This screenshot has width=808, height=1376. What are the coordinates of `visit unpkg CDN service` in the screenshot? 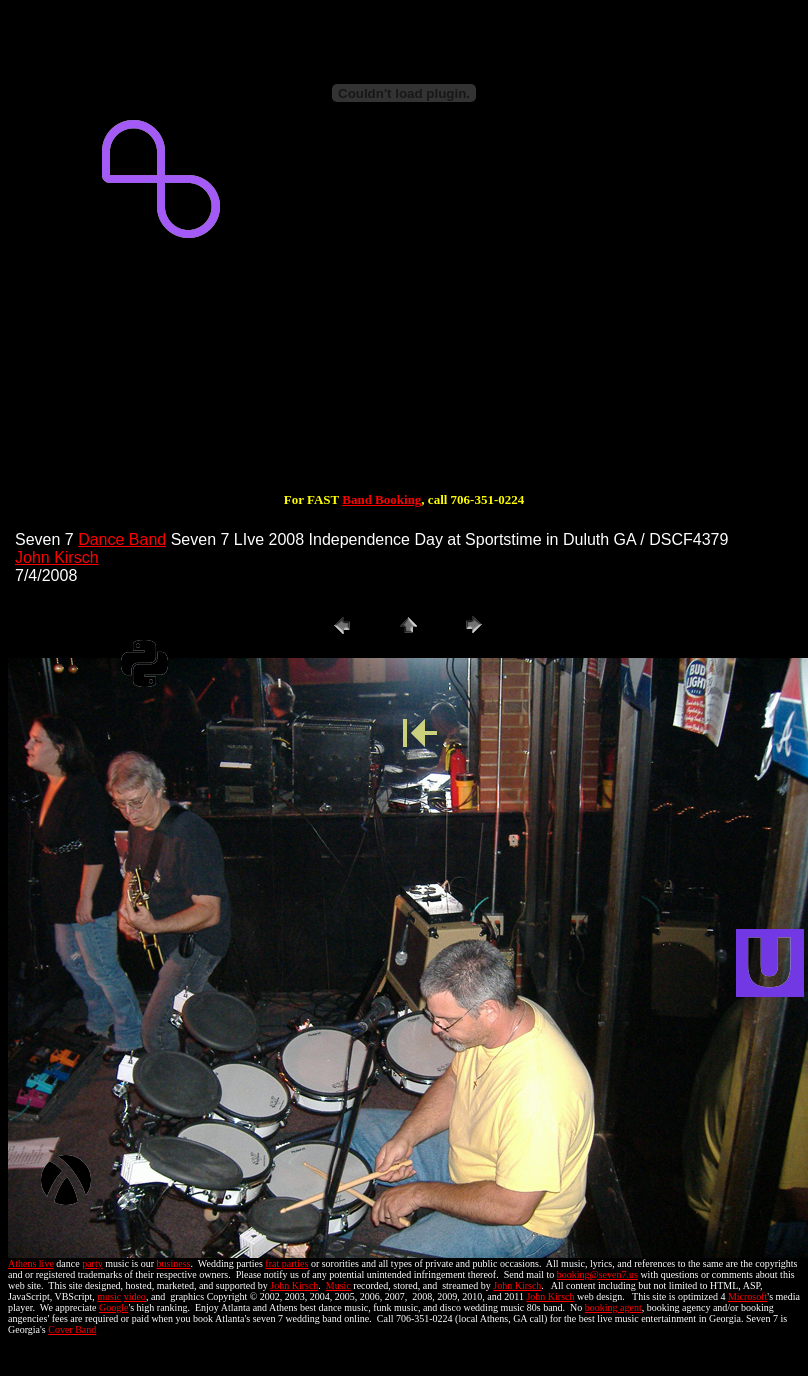 It's located at (770, 963).